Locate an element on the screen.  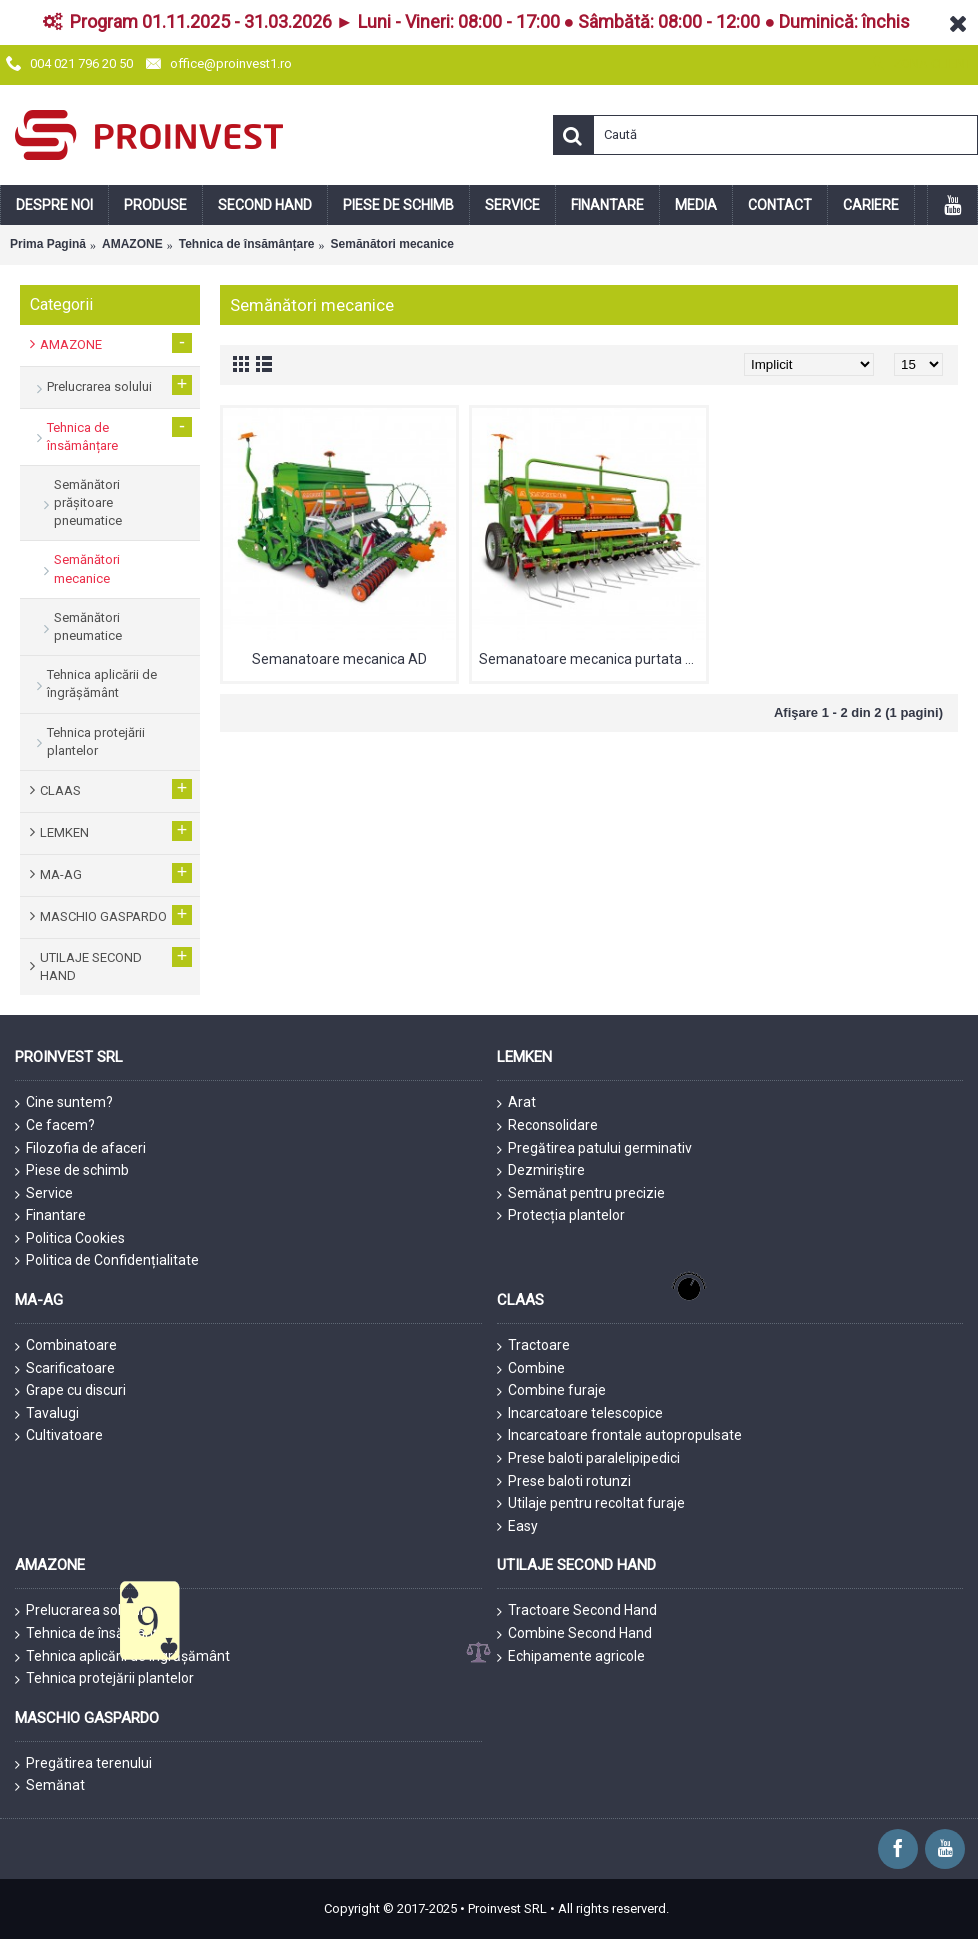
access legal or terms of service information is located at coordinates (478, 1651).